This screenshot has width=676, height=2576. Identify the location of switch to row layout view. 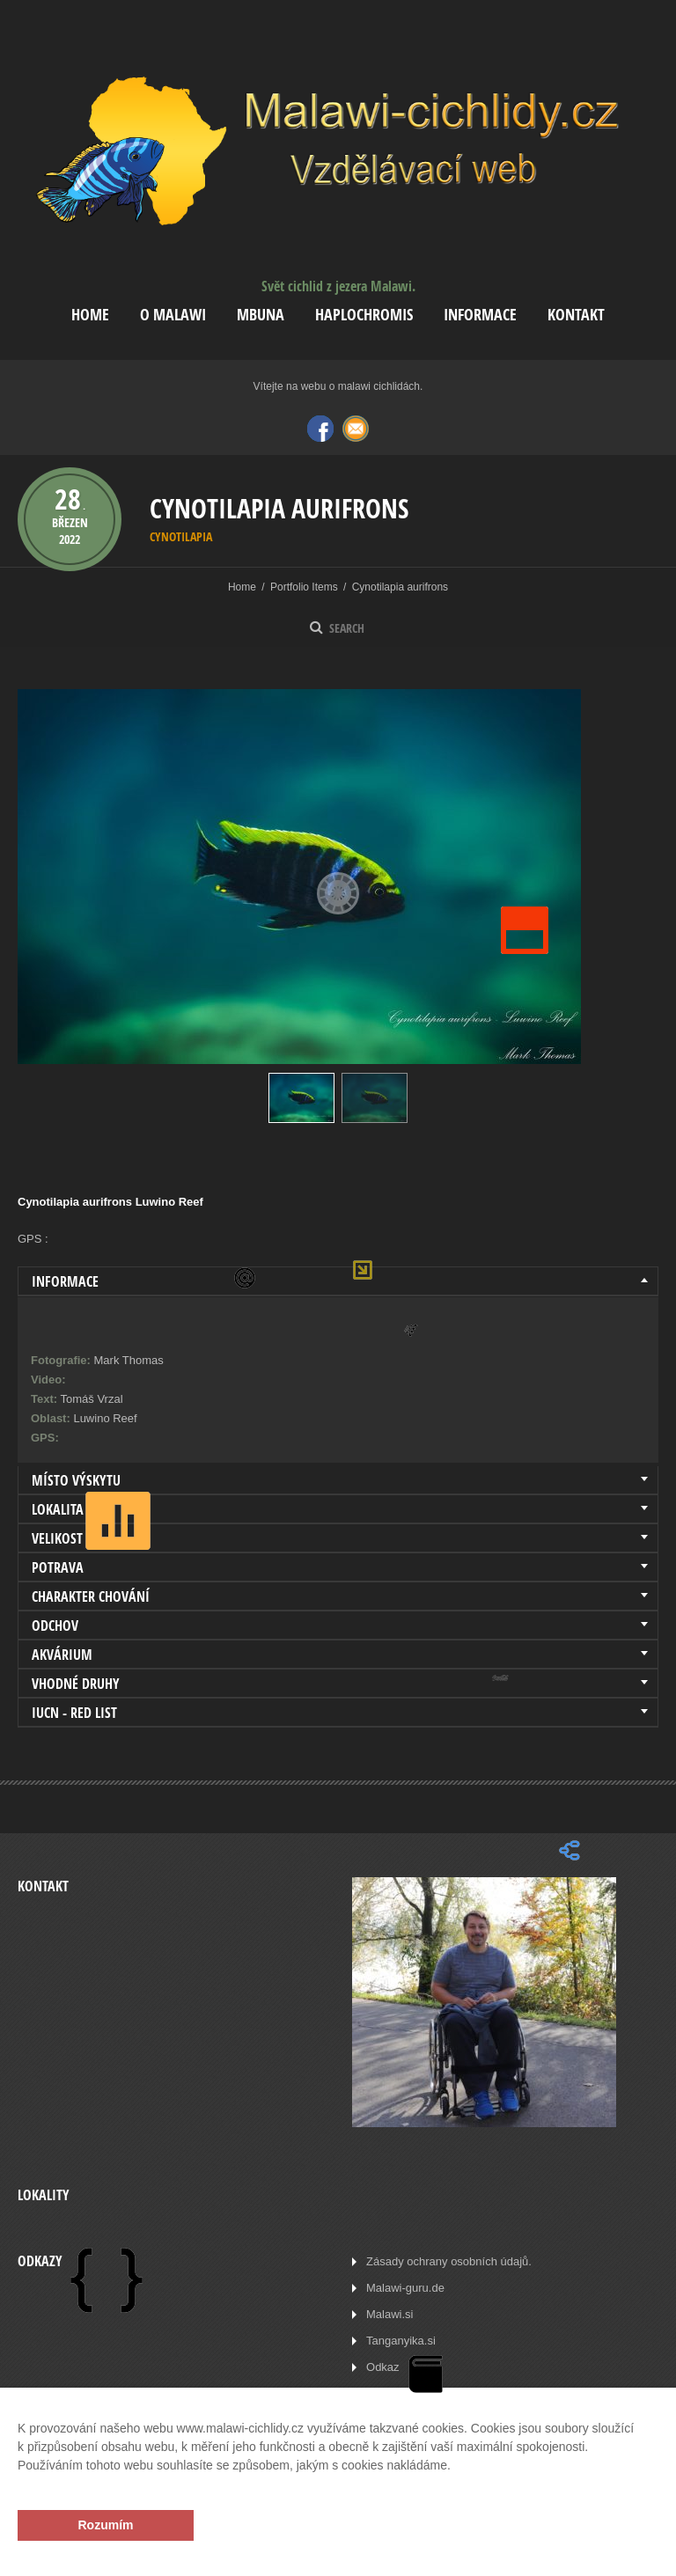
(525, 930).